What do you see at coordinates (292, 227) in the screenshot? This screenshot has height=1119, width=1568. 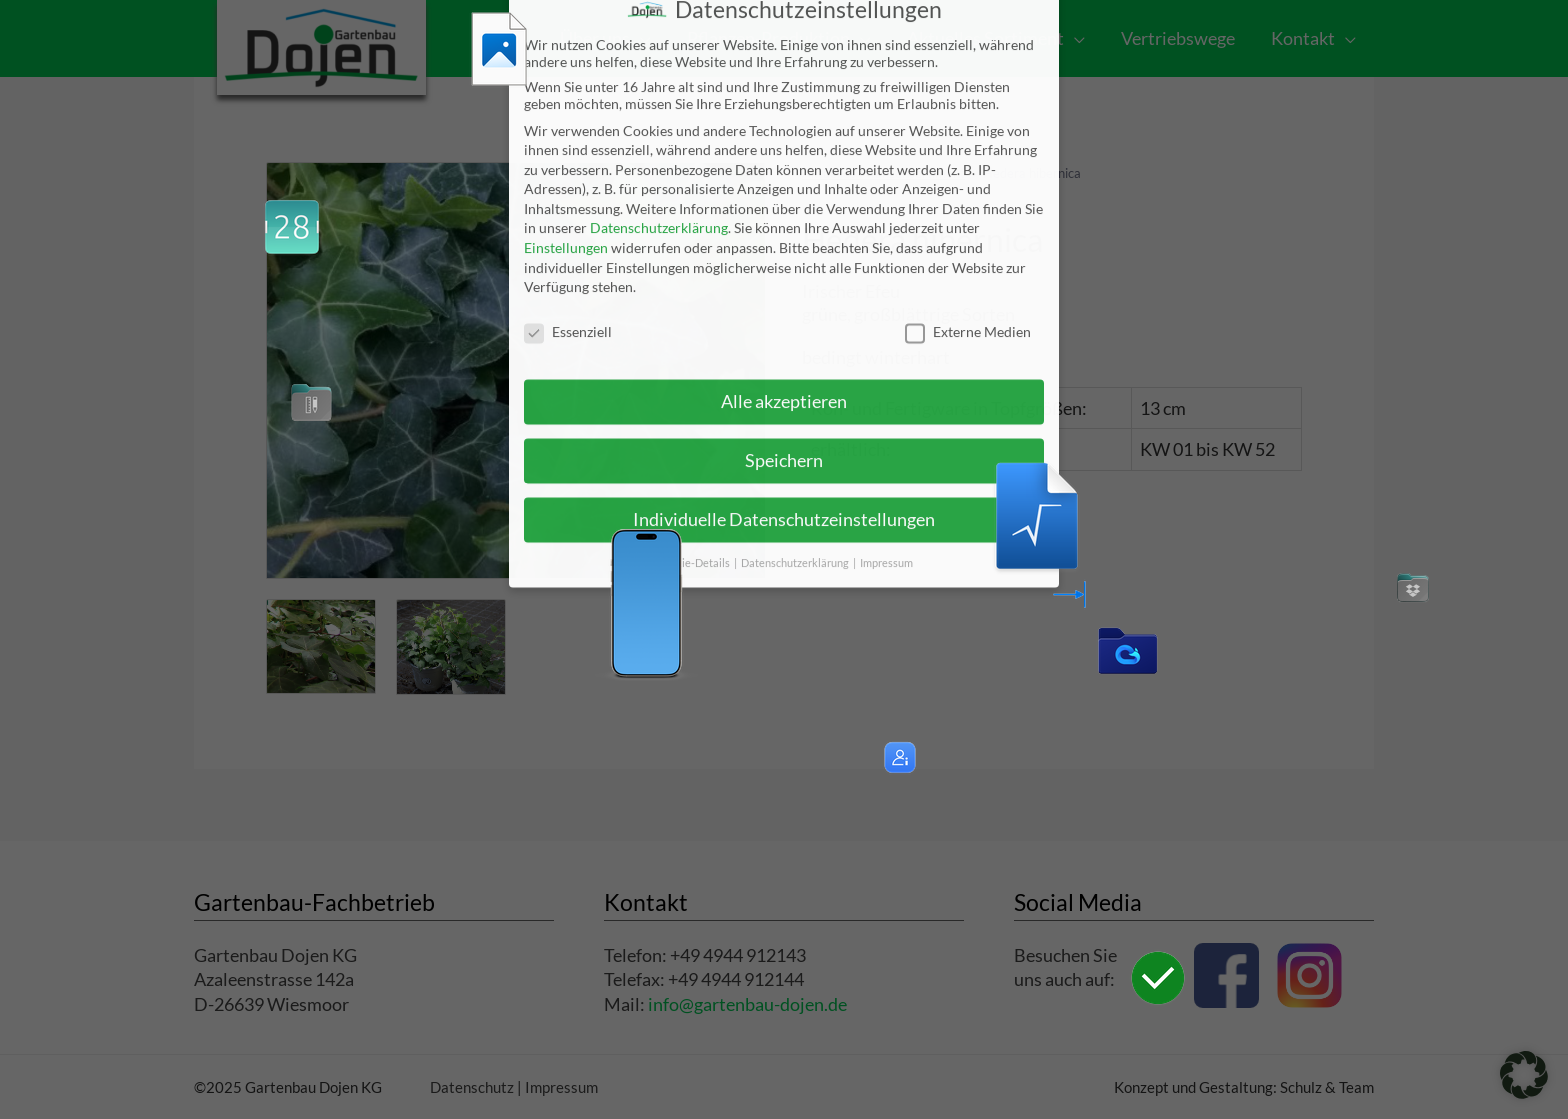 I see `open the calendar app` at bounding box center [292, 227].